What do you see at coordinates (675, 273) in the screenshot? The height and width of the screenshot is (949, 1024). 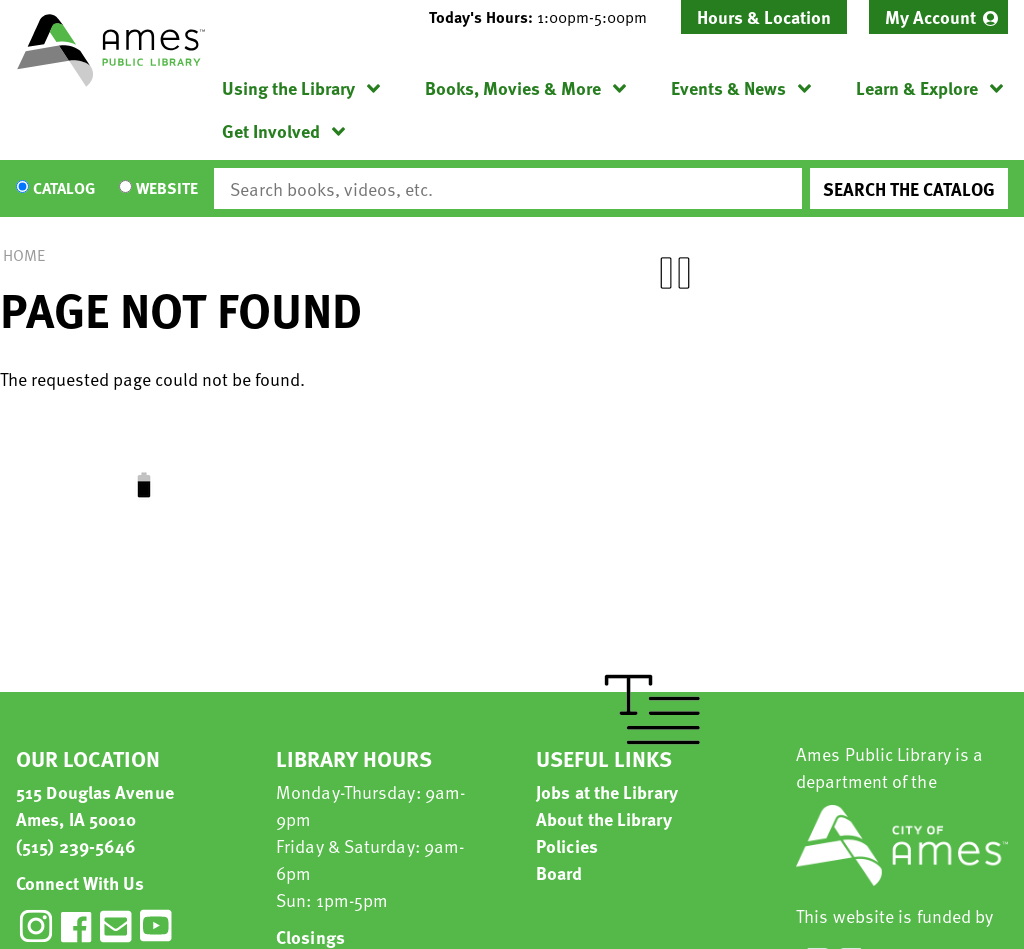 I see `pause media playback` at bounding box center [675, 273].